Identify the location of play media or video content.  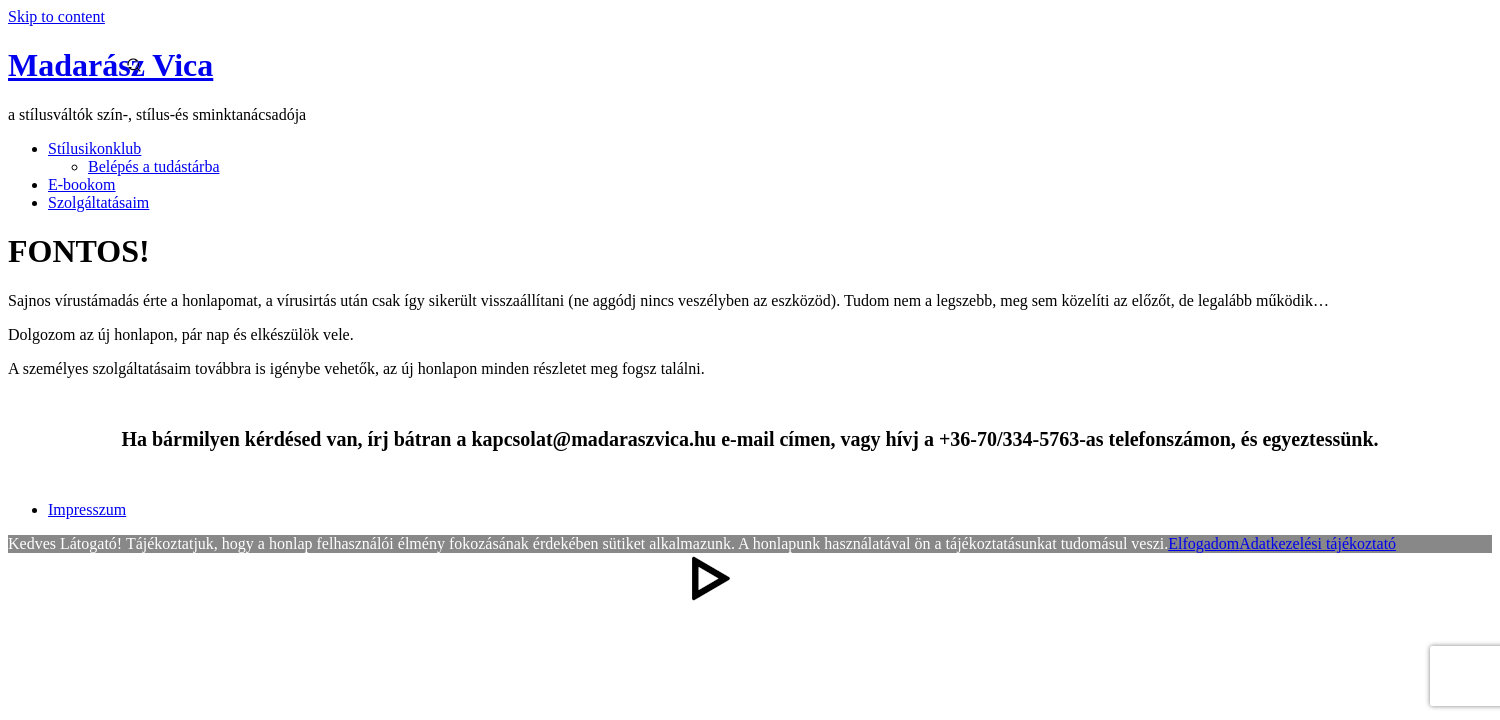
(708, 578).